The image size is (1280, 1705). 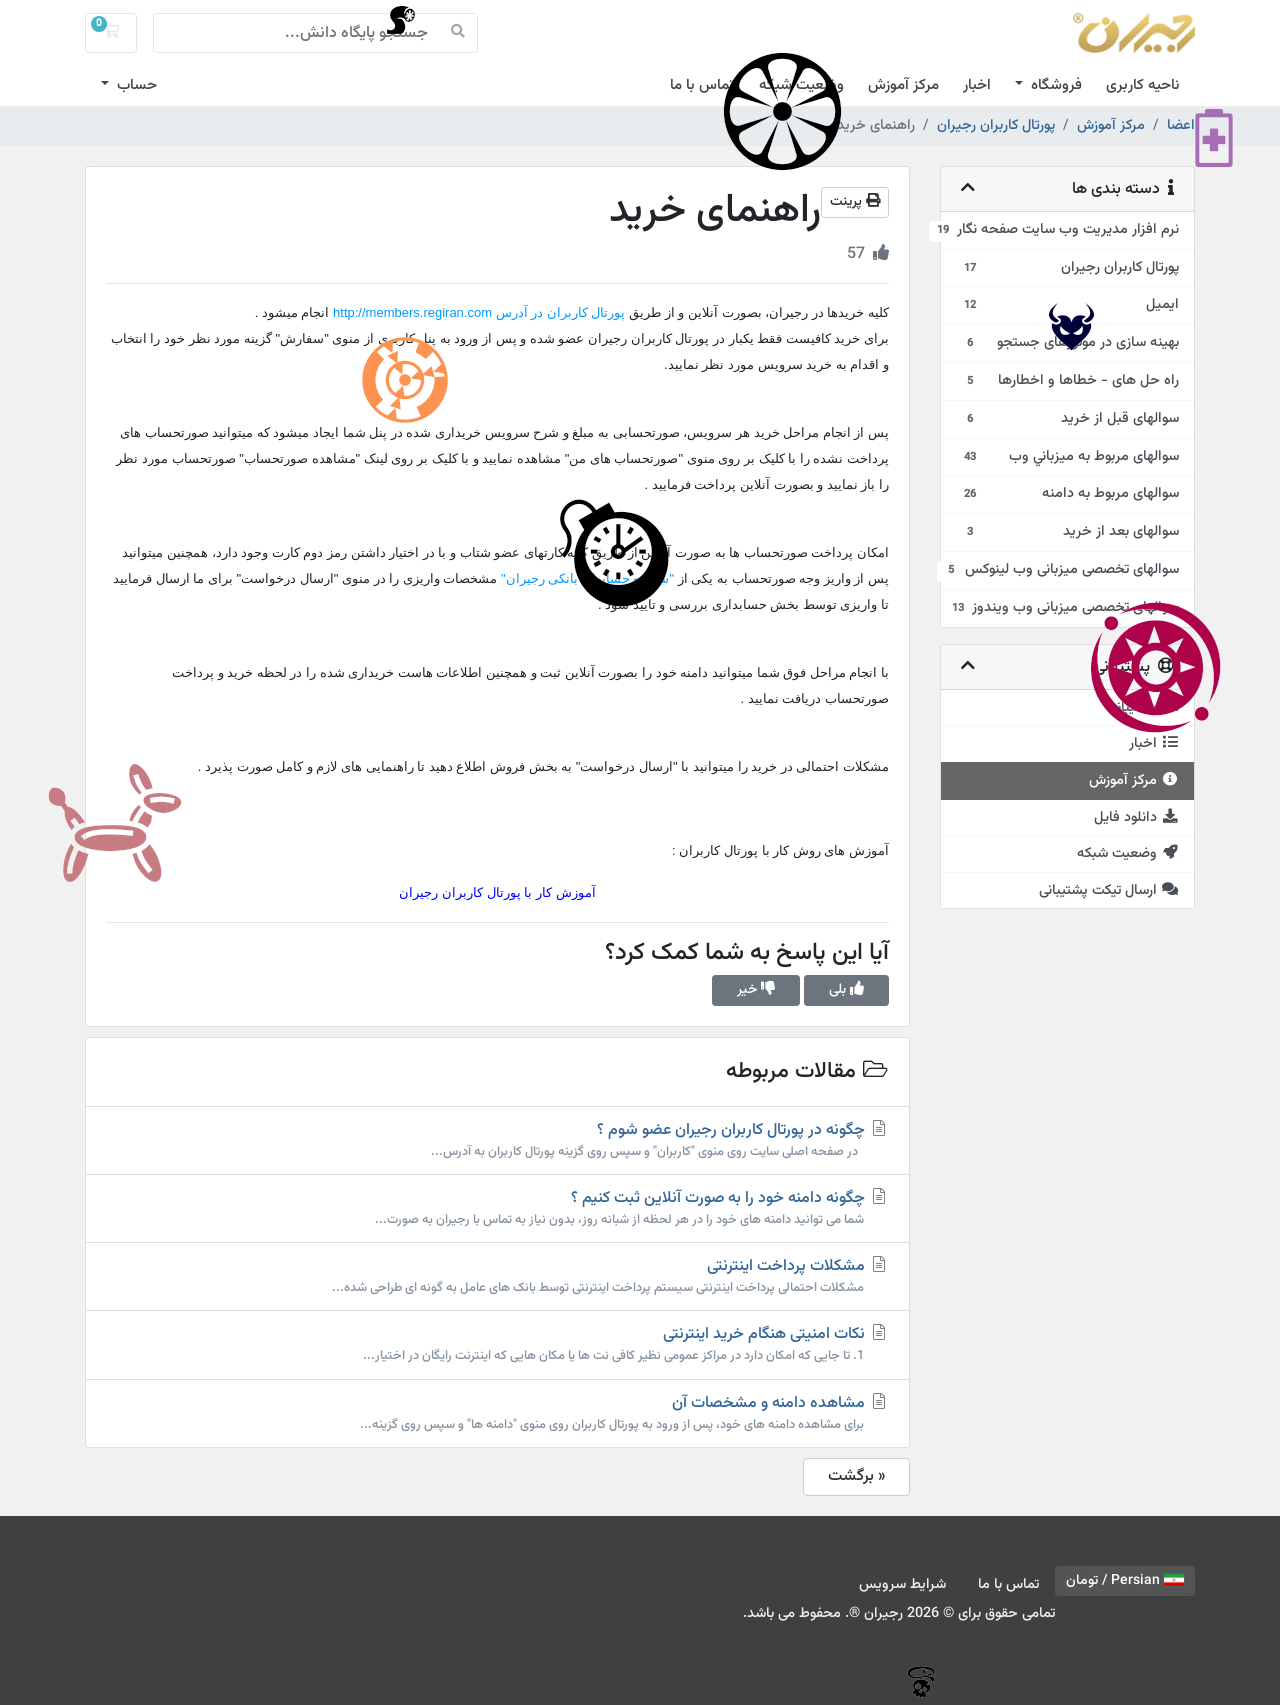 What do you see at coordinates (405, 380) in the screenshot?
I see `track digital footprint or online activity` at bounding box center [405, 380].